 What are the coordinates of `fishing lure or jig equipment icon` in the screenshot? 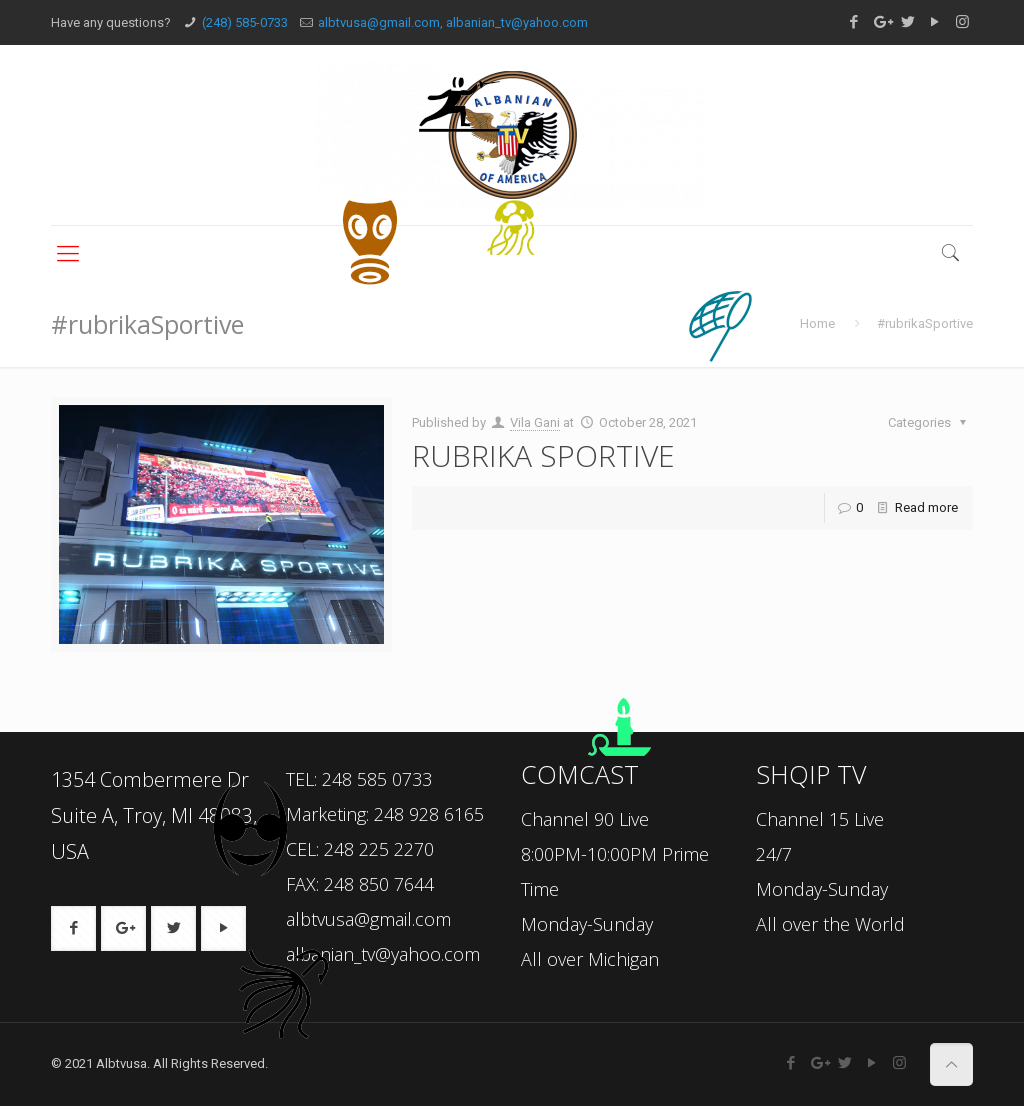 It's located at (284, 993).